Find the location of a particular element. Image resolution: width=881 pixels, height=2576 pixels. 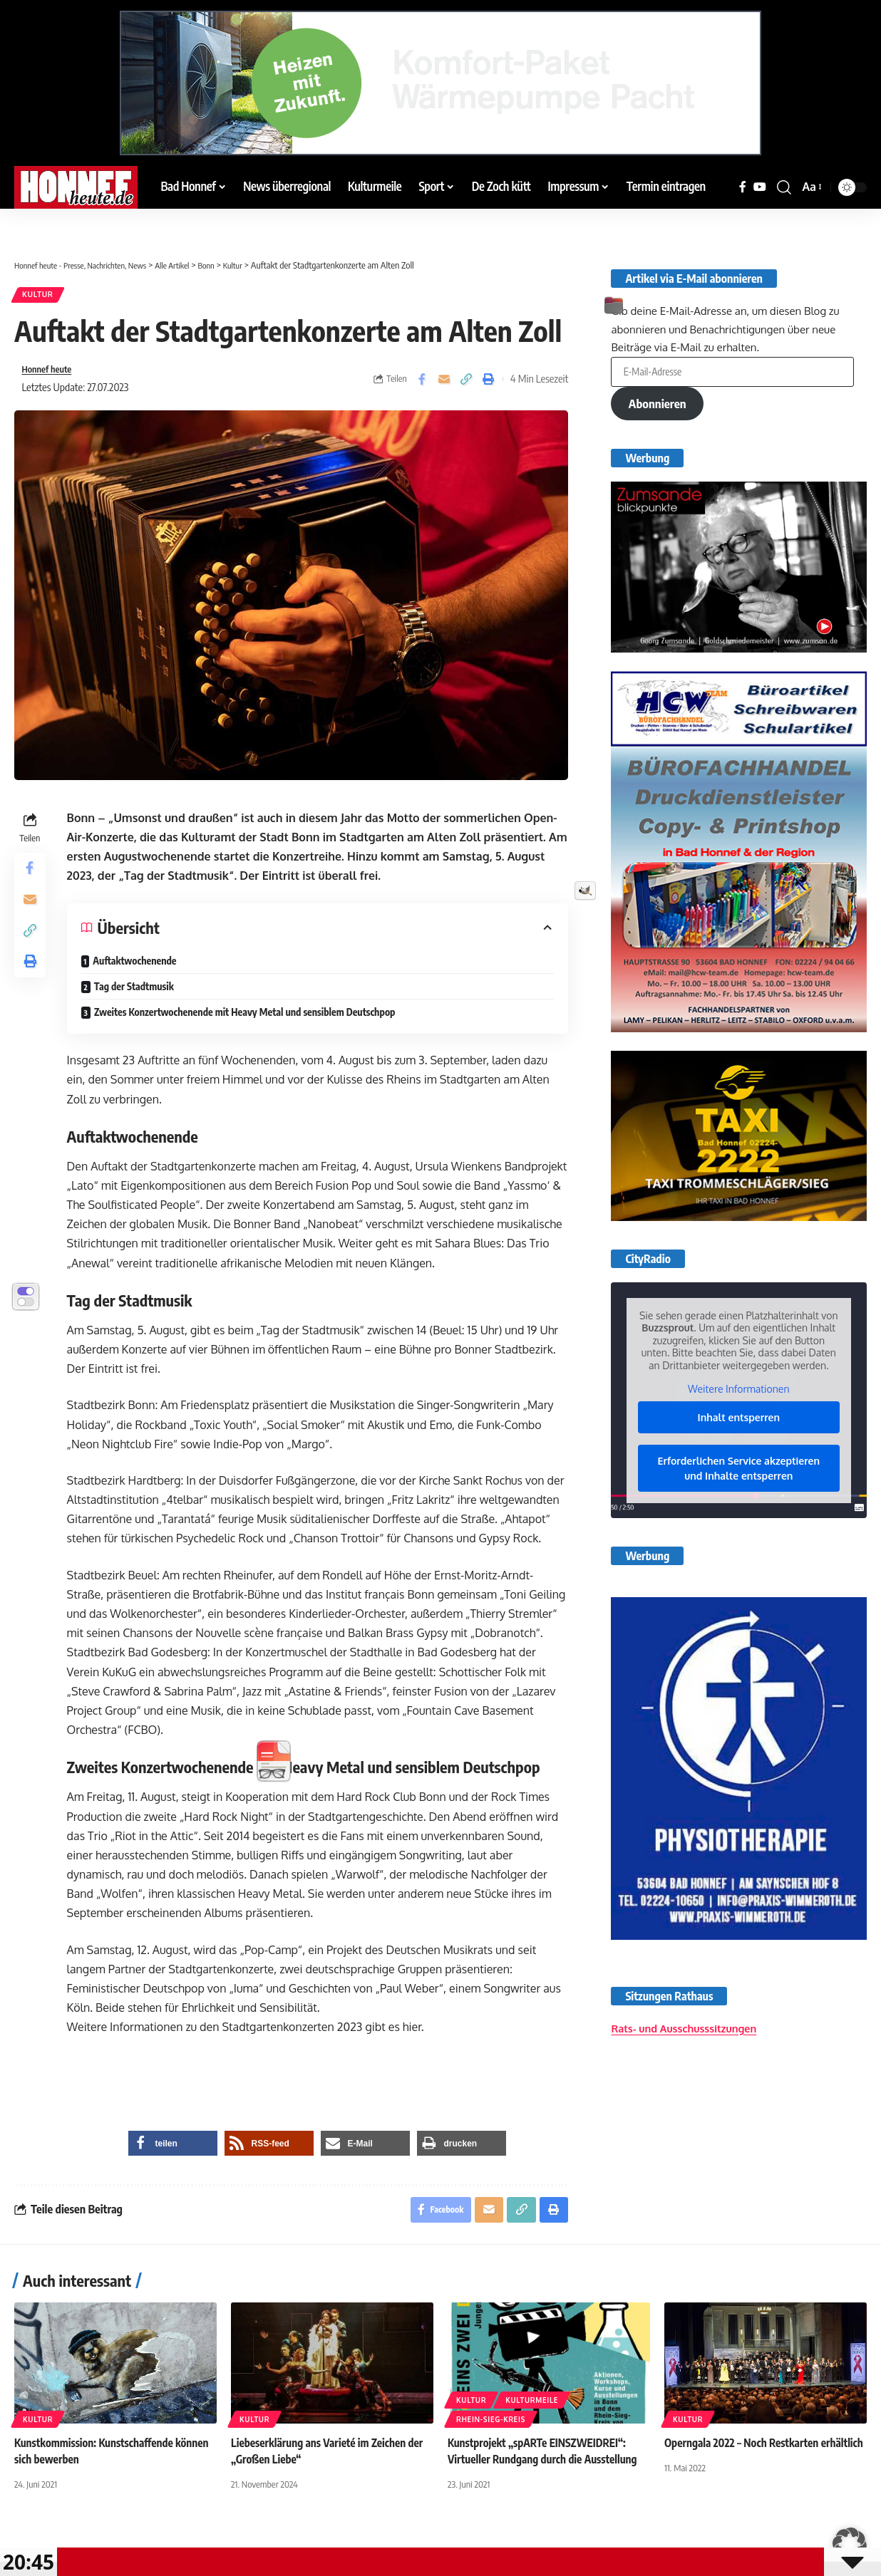

open the papers app for reading articles is located at coordinates (274, 1761).